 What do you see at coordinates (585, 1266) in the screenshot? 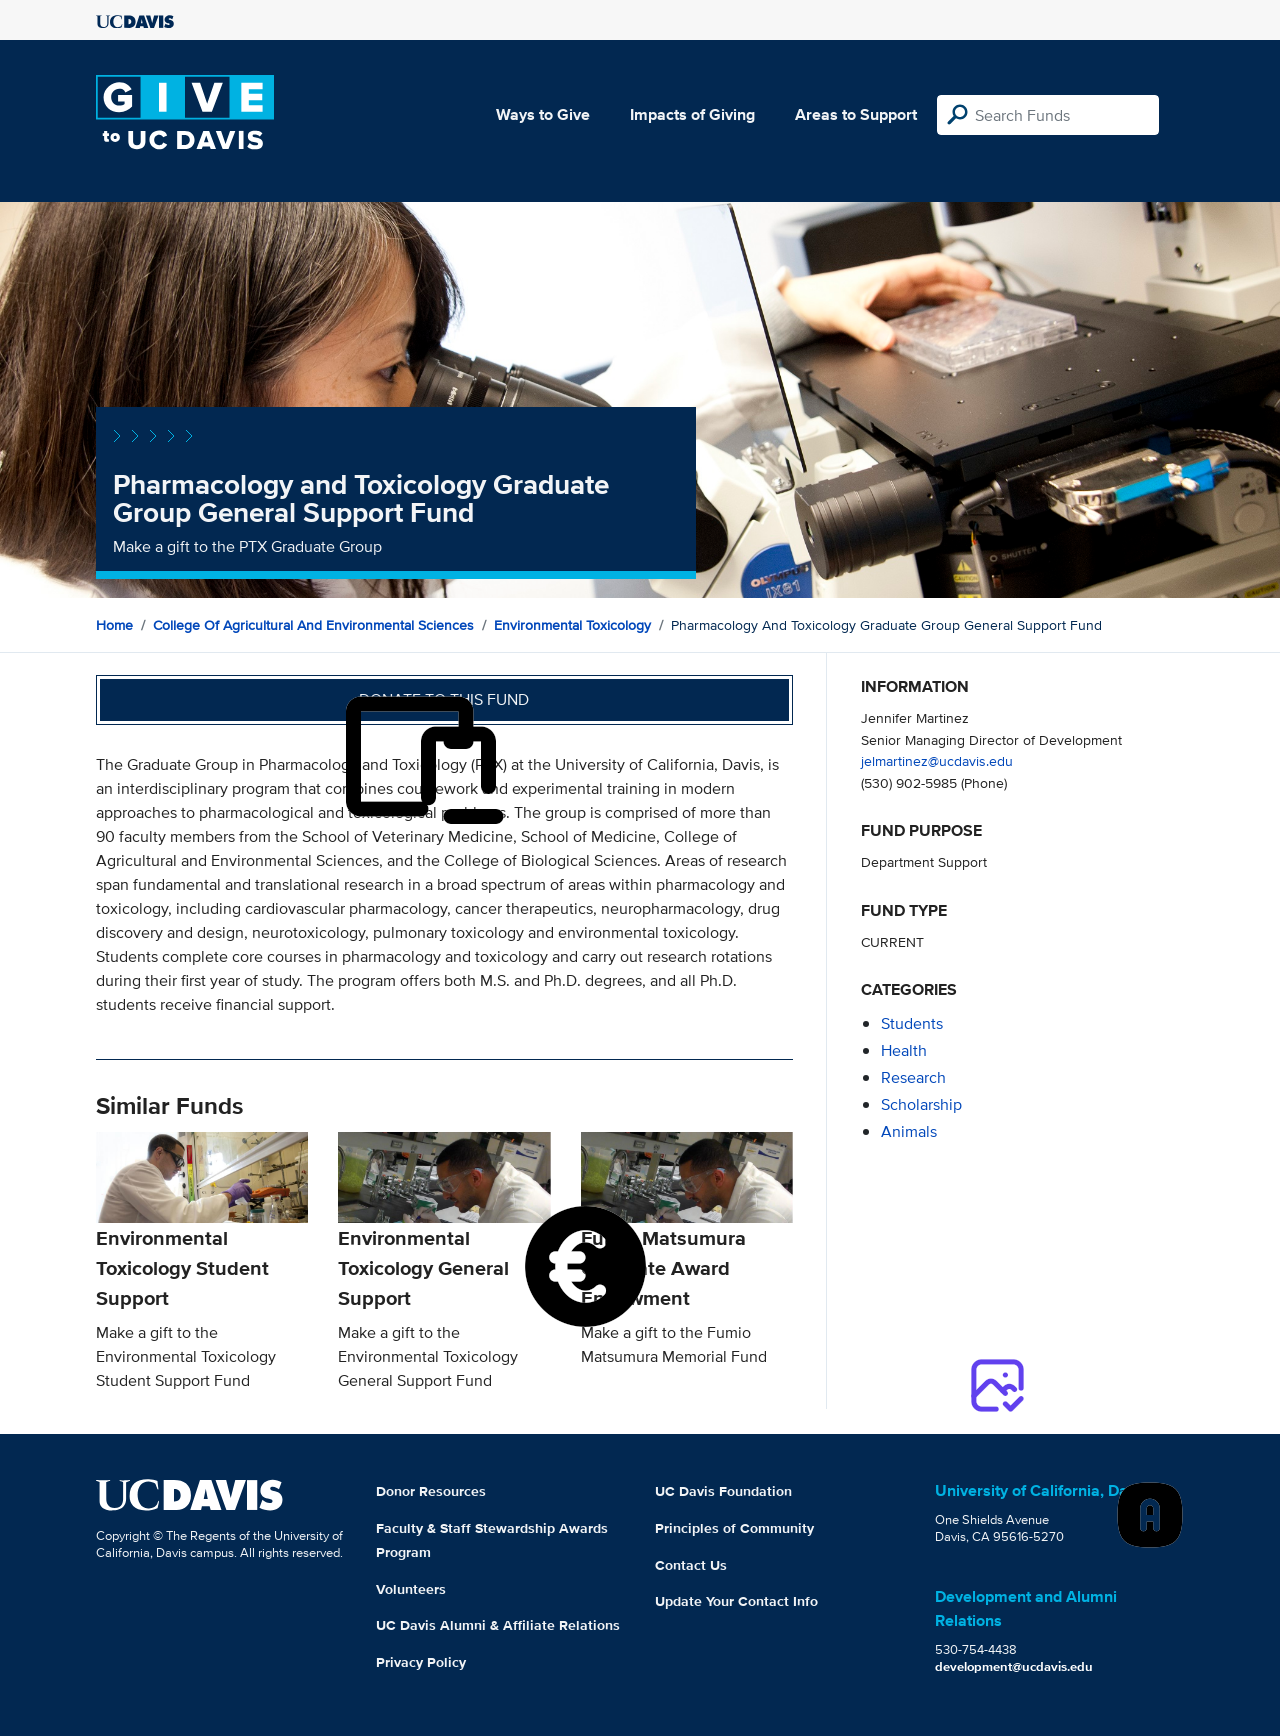
I see `view balance in euros` at bounding box center [585, 1266].